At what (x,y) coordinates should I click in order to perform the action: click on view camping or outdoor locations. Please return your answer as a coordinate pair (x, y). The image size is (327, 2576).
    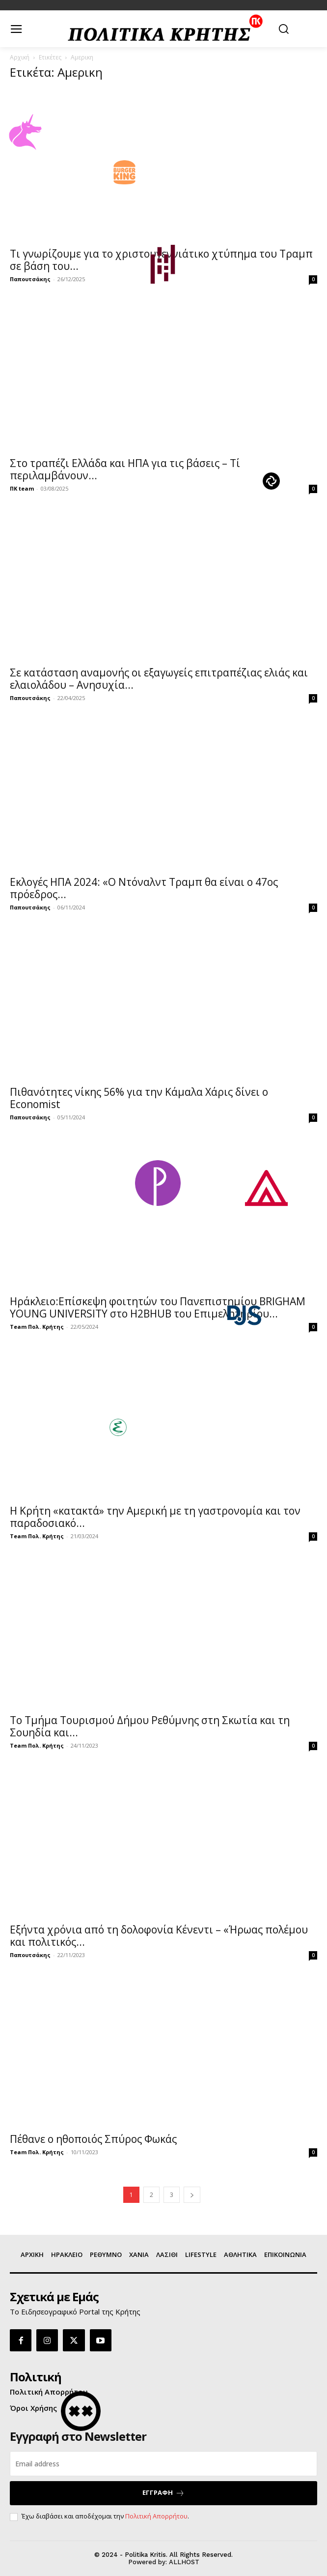
    Looking at the image, I should click on (266, 1188).